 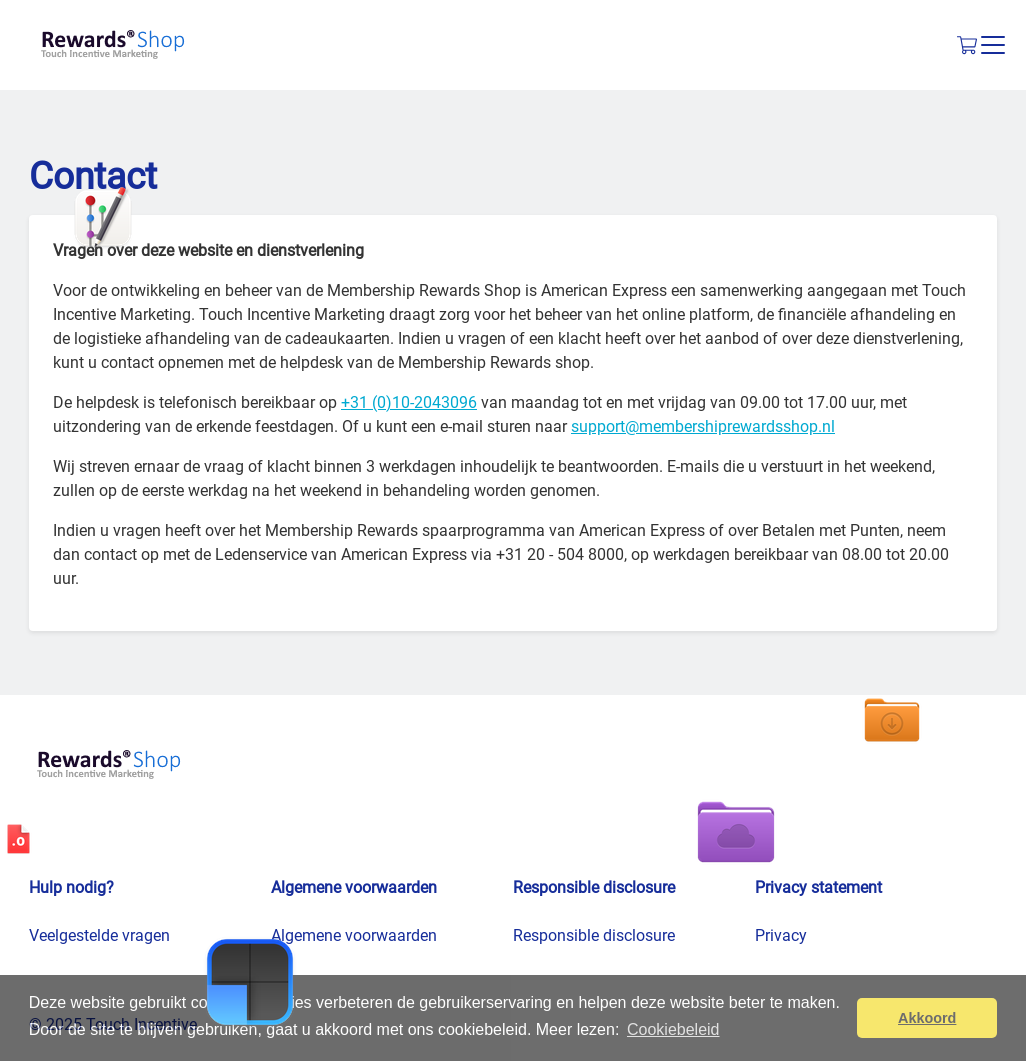 What do you see at coordinates (18, 839) in the screenshot?
I see `object file type indicator` at bounding box center [18, 839].